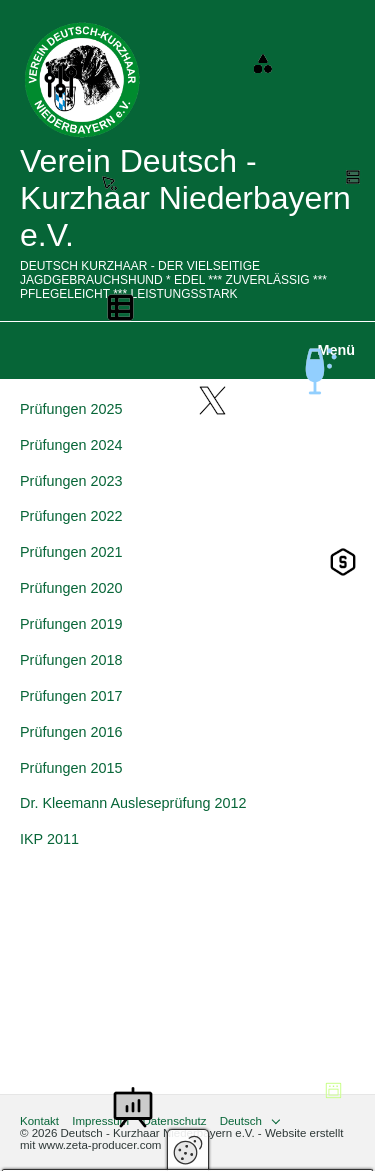 The height and width of the screenshot is (1171, 375). I want to click on view data in list format, so click(120, 307).